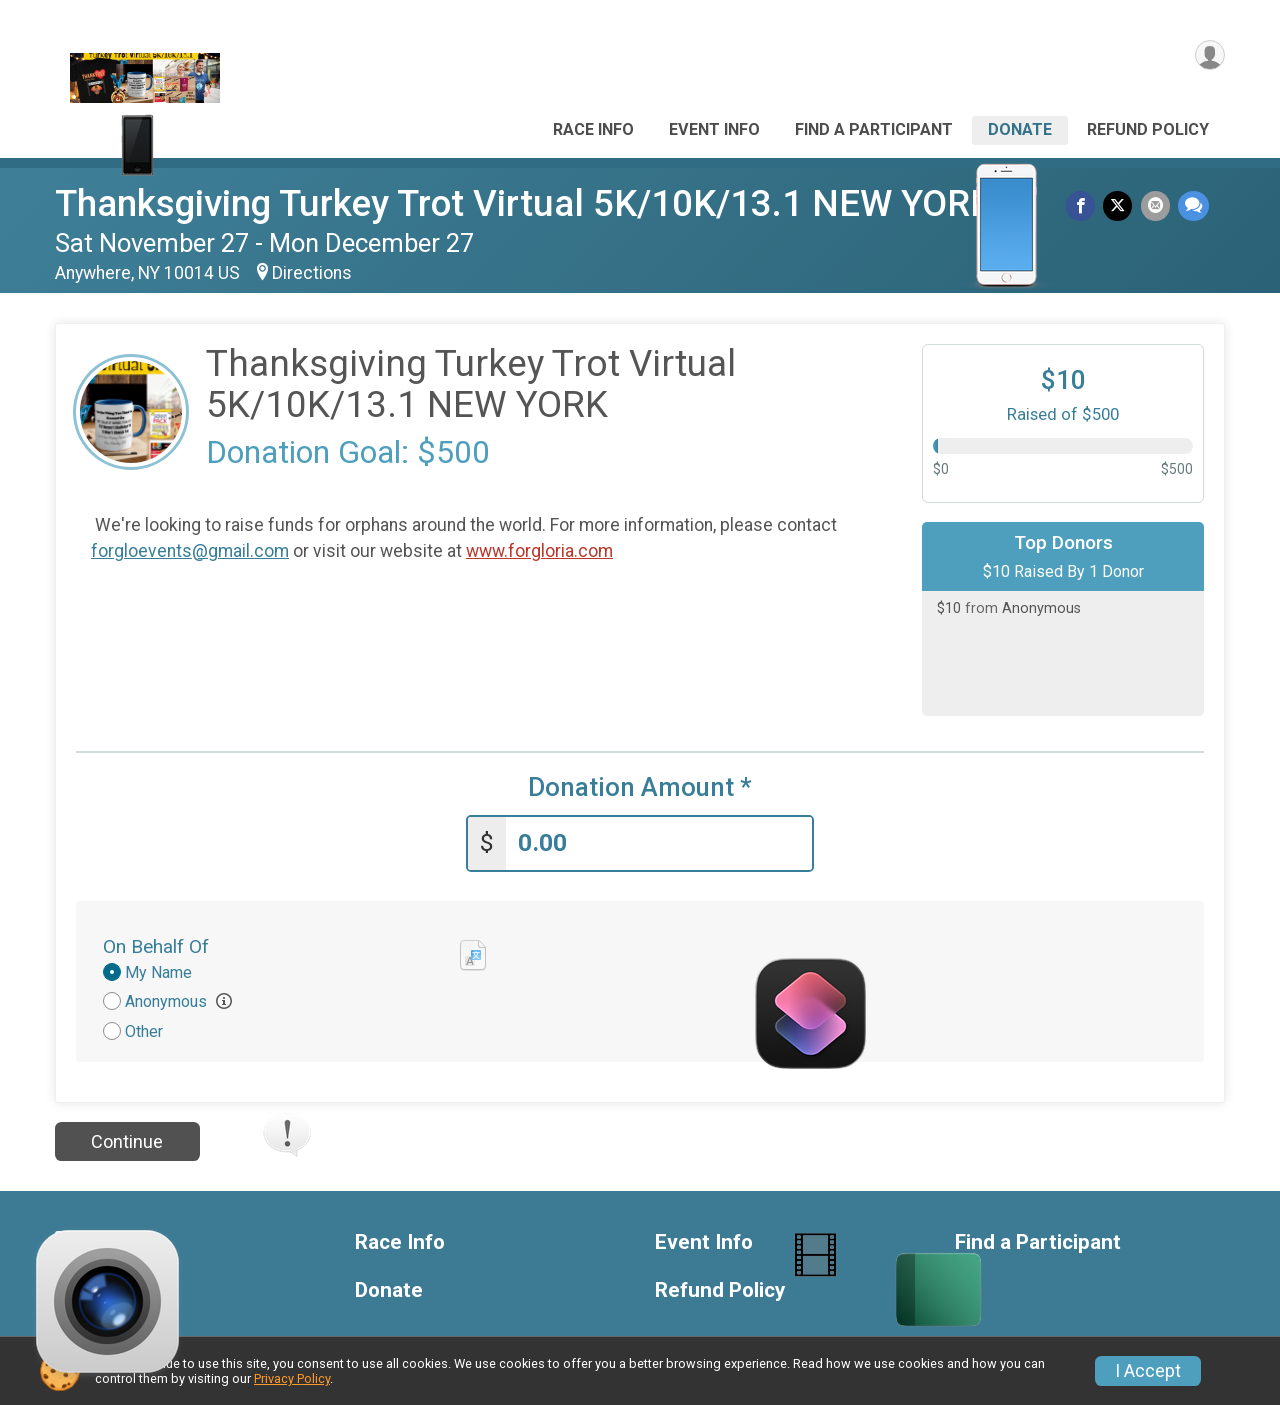 The height and width of the screenshot is (1405, 1280). What do you see at coordinates (473, 955) in the screenshot?
I see `a gettext translation file for software localization` at bounding box center [473, 955].